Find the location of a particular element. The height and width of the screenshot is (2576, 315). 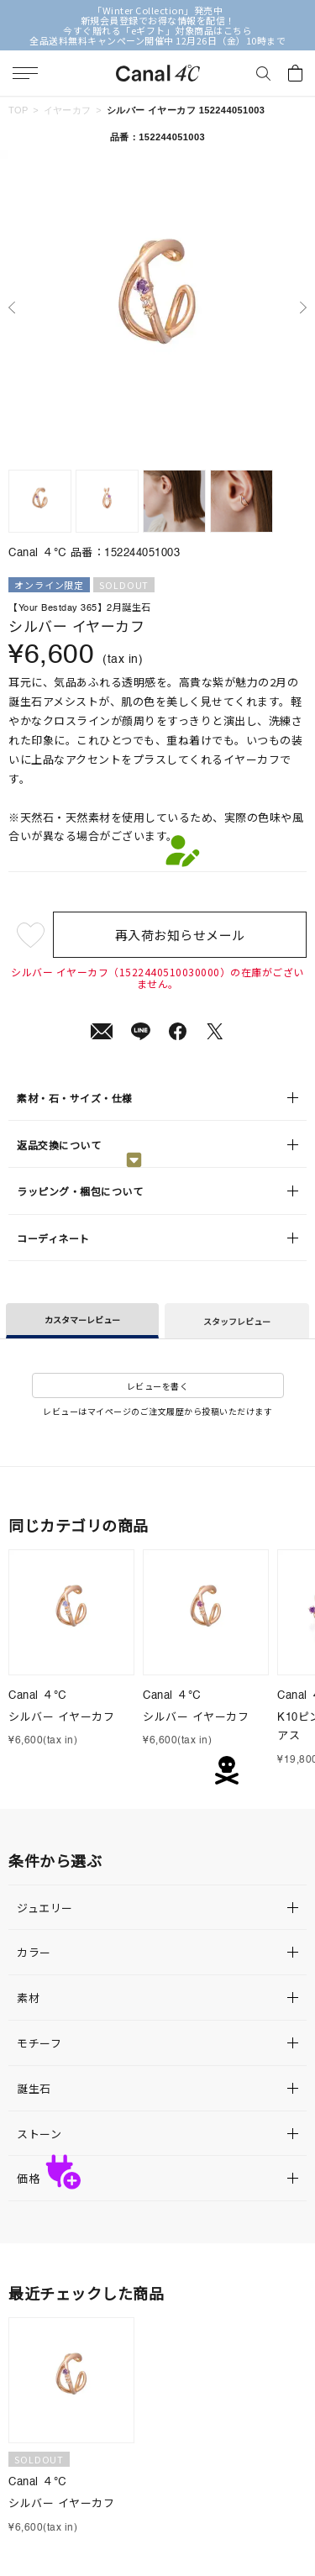

expand dropdown menu is located at coordinates (134, 1159).